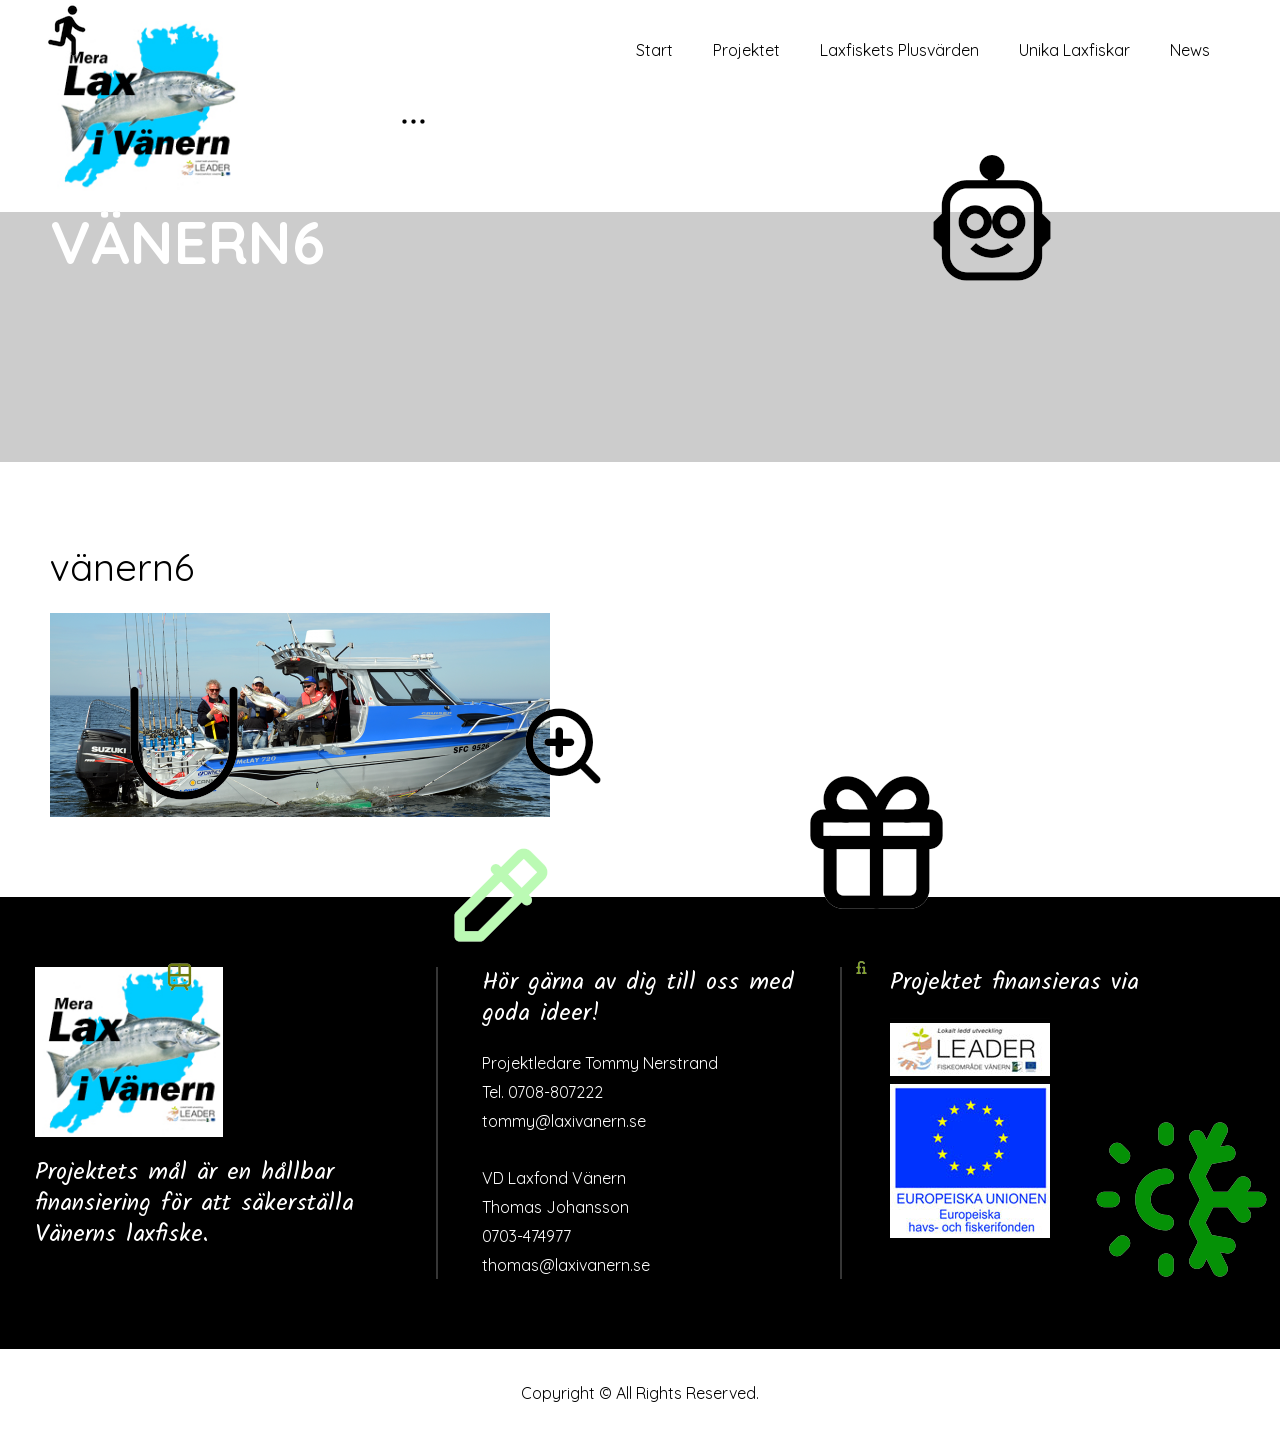  What do you see at coordinates (992, 222) in the screenshot?
I see `access AI or chatbot assistant features` at bounding box center [992, 222].